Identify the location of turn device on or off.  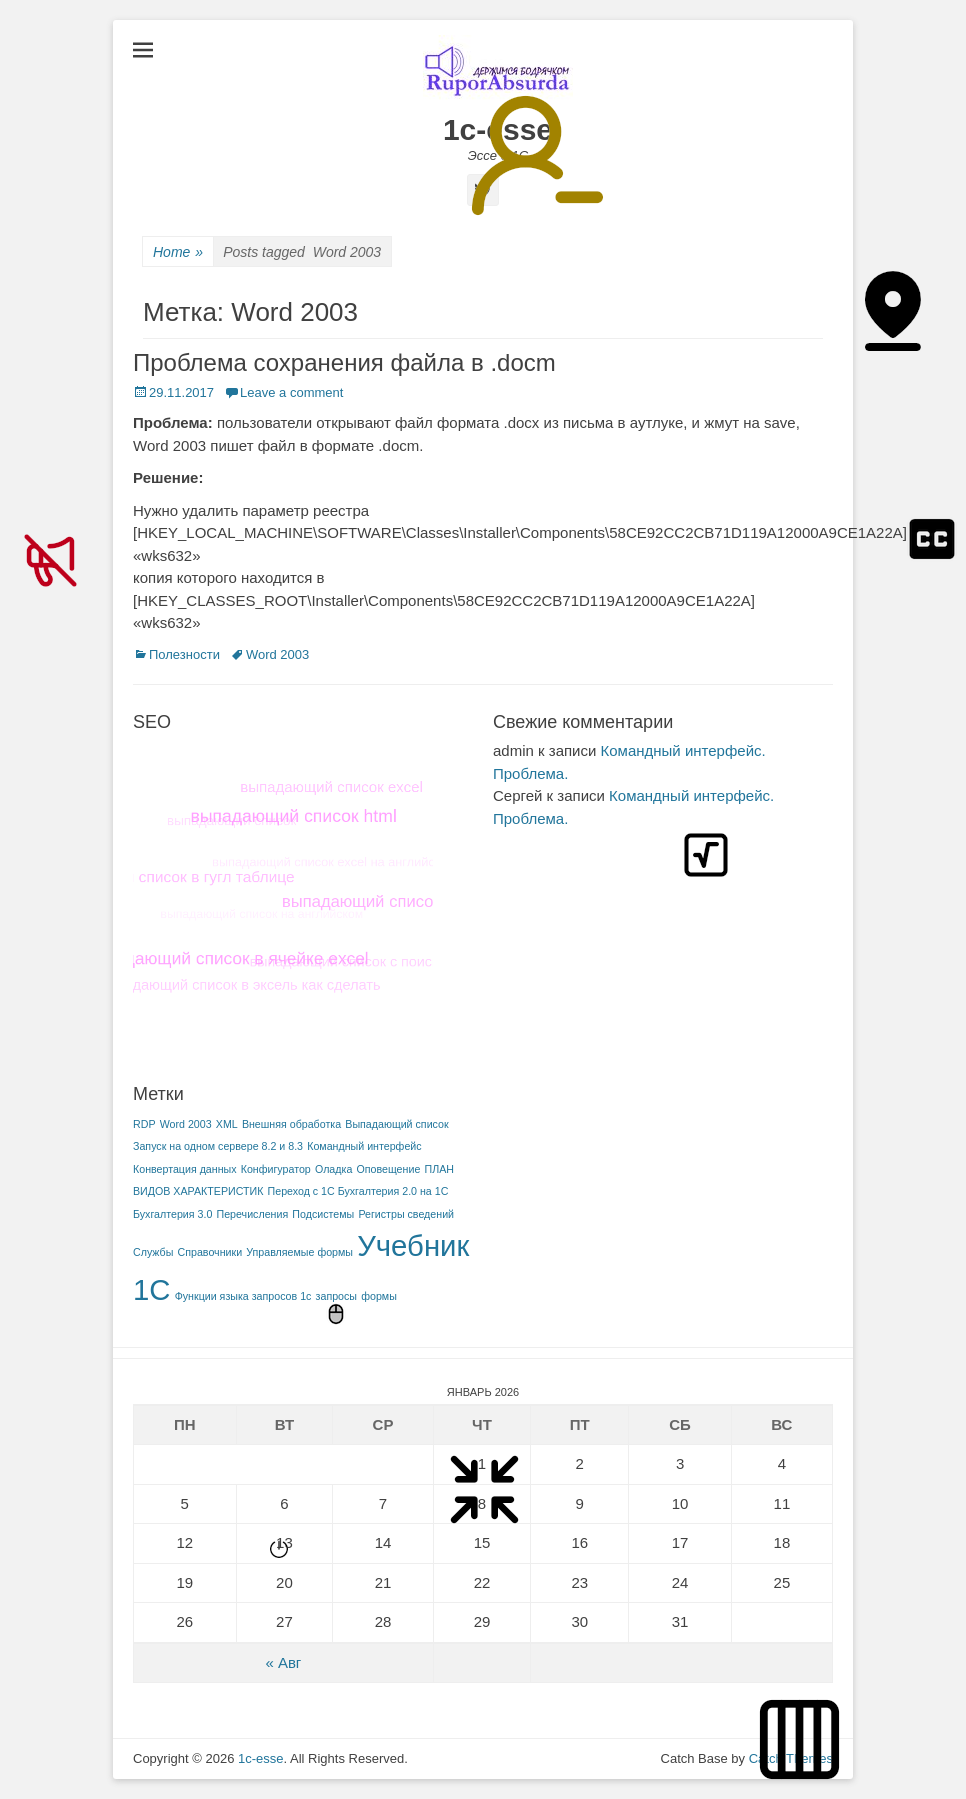
(279, 1549).